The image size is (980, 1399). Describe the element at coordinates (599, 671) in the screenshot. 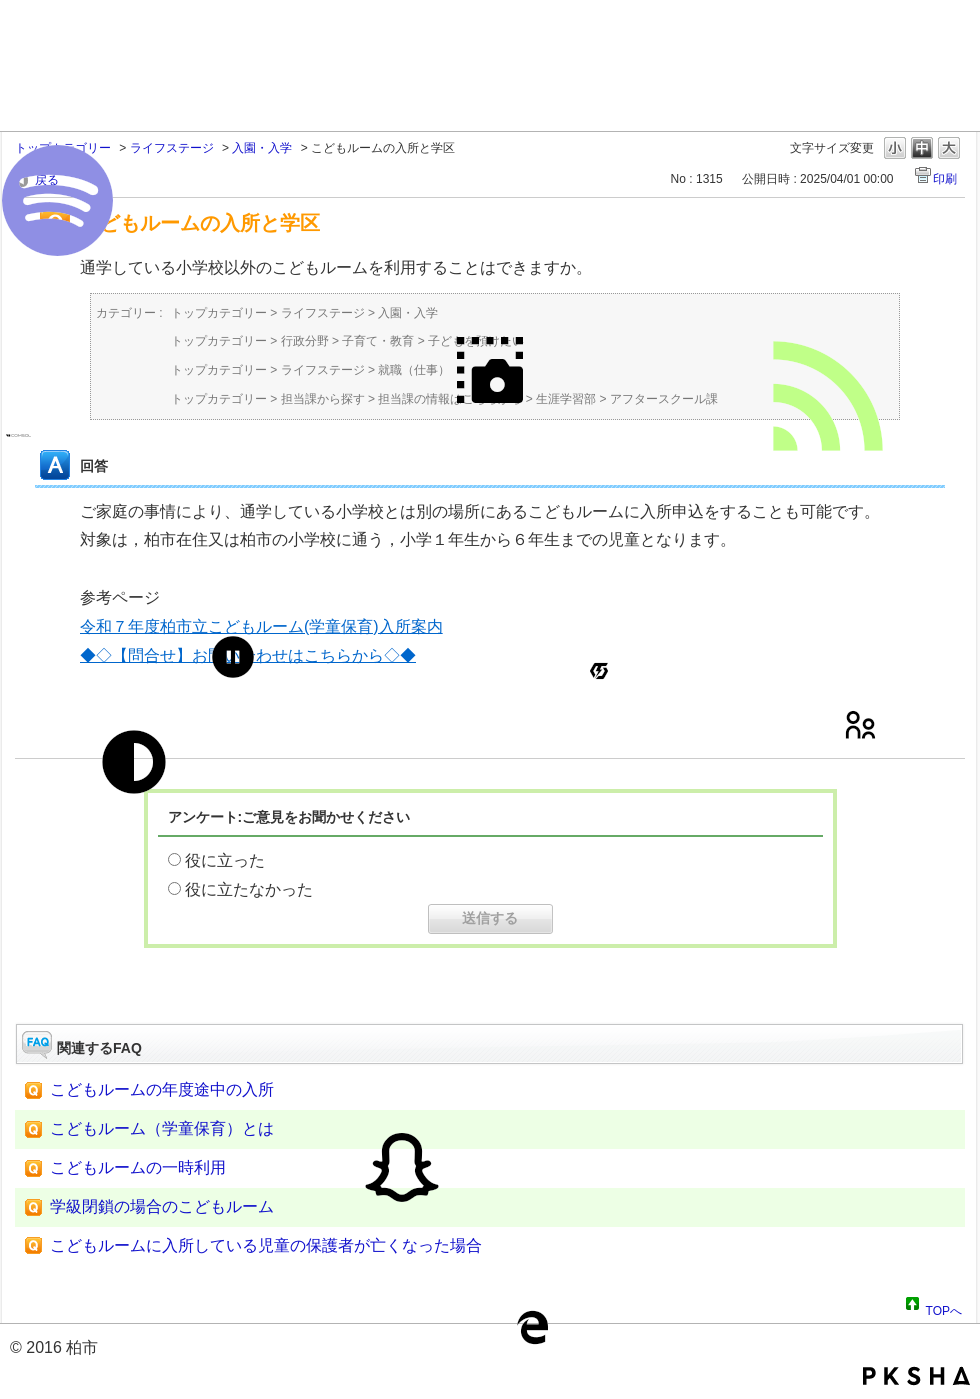

I see `visit the thunderstore mod repository` at that location.